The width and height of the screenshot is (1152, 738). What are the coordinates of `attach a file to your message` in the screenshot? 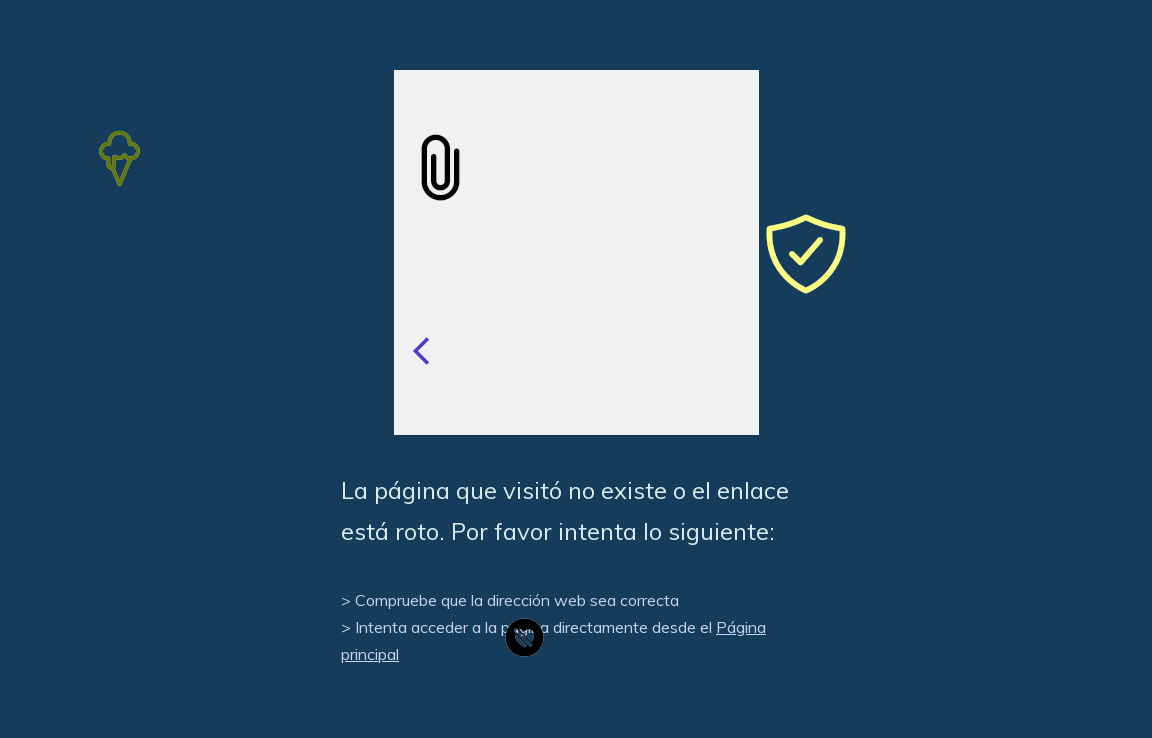 It's located at (440, 167).